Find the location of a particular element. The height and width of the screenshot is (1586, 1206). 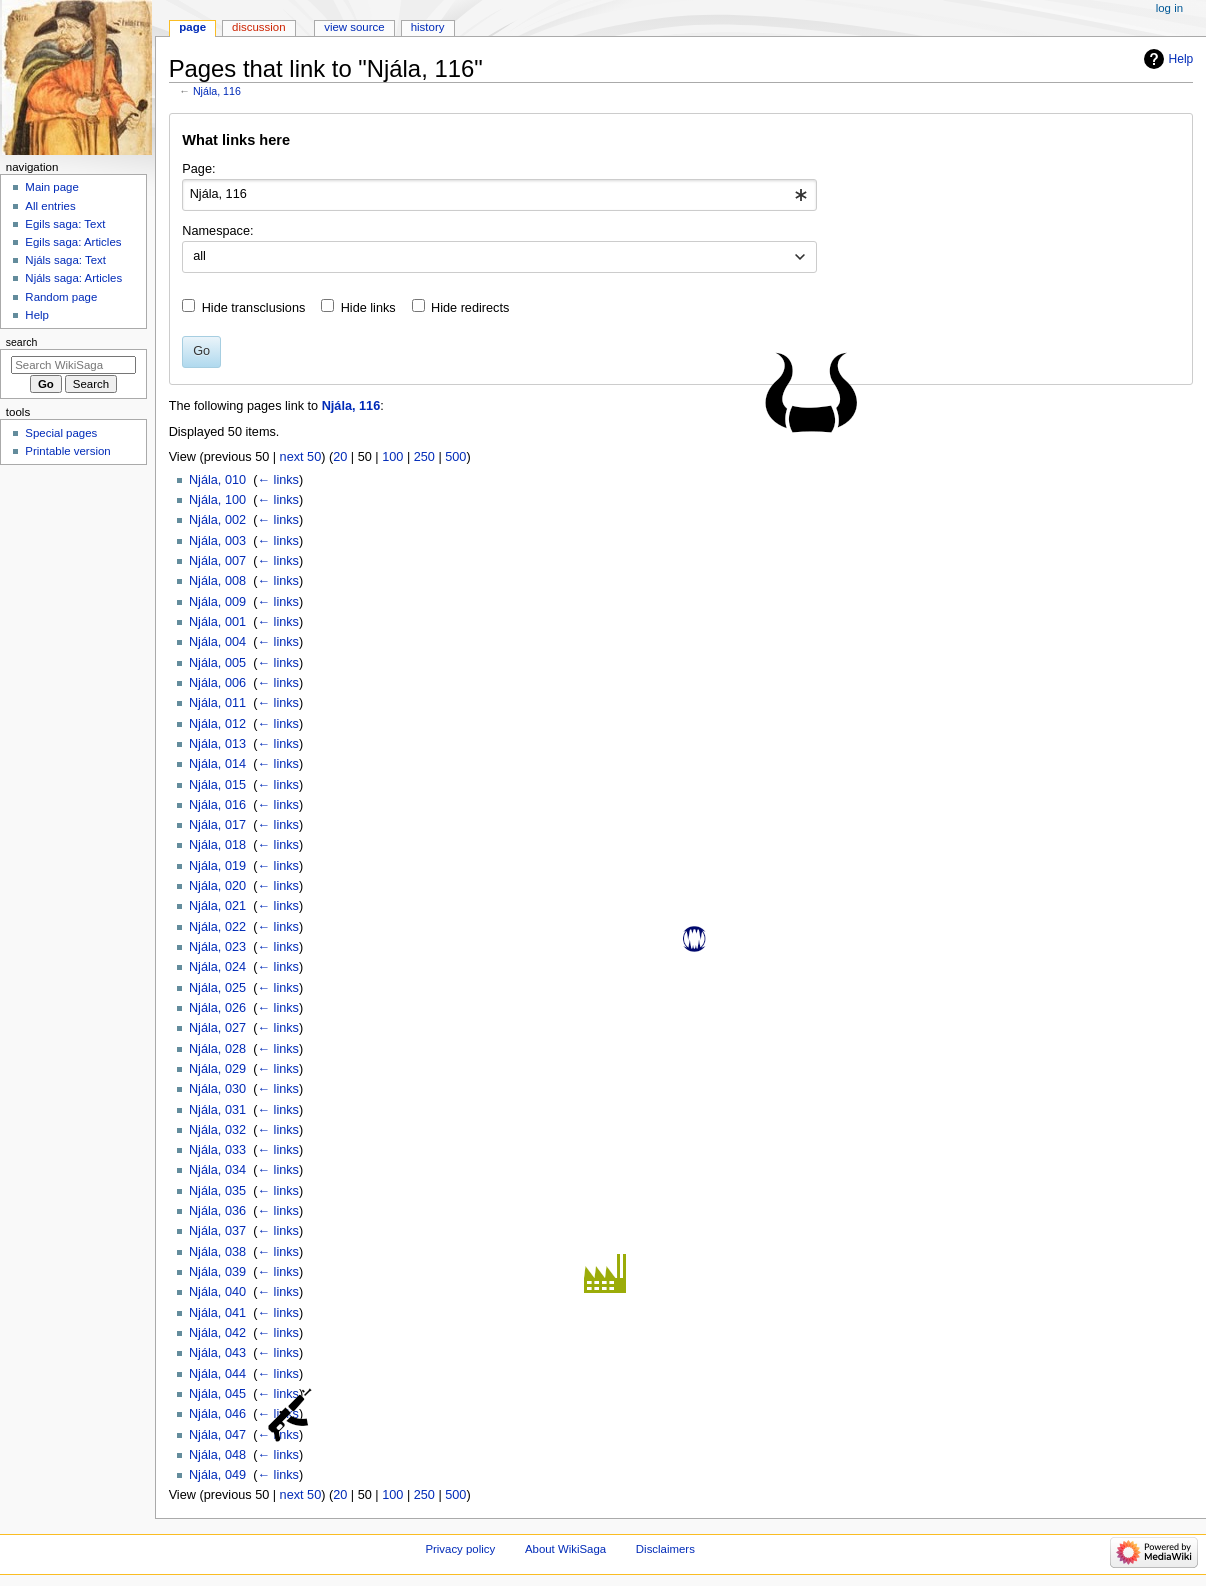

select assault rifle weapon in game is located at coordinates (290, 1415).